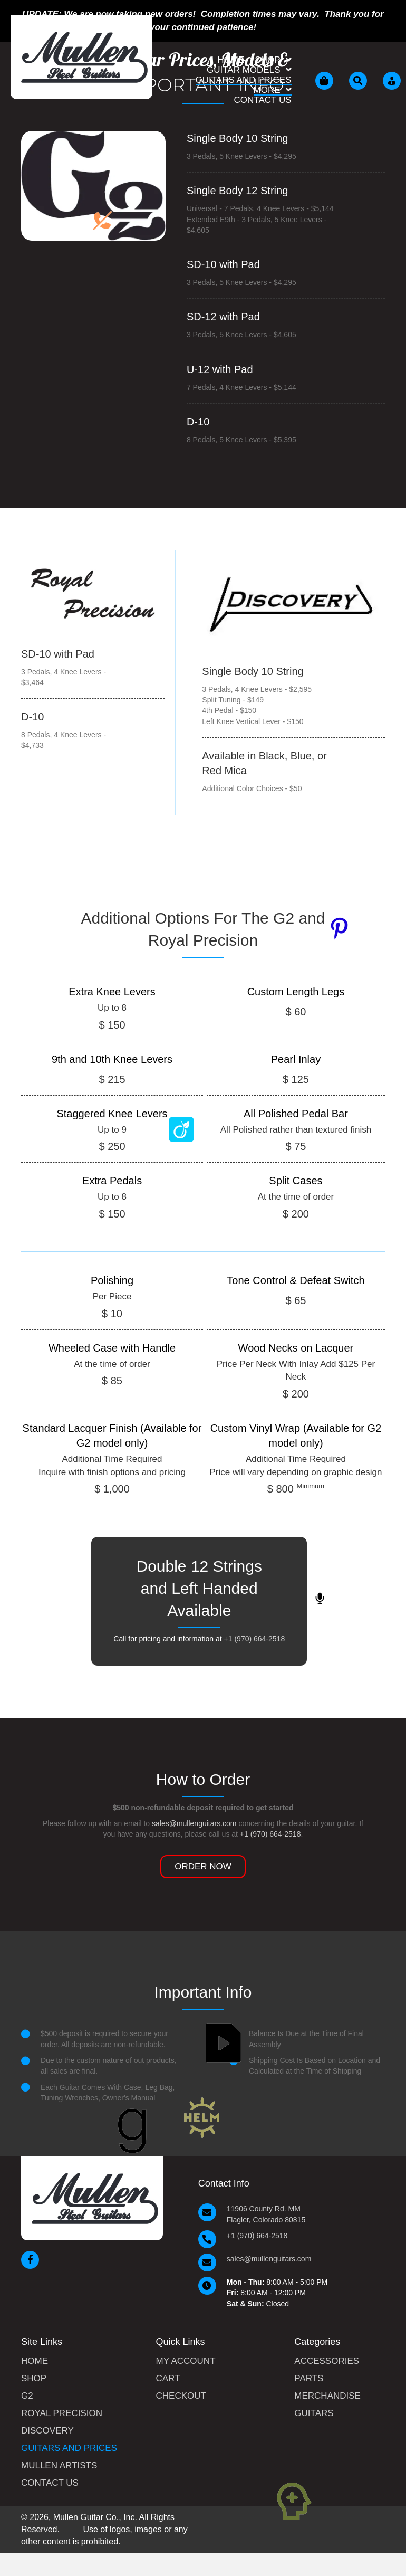 This screenshot has height=2576, width=406. What do you see at coordinates (102, 221) in the screenshot?
I see `end or decline a phone call` at bounding box center [102, 221].